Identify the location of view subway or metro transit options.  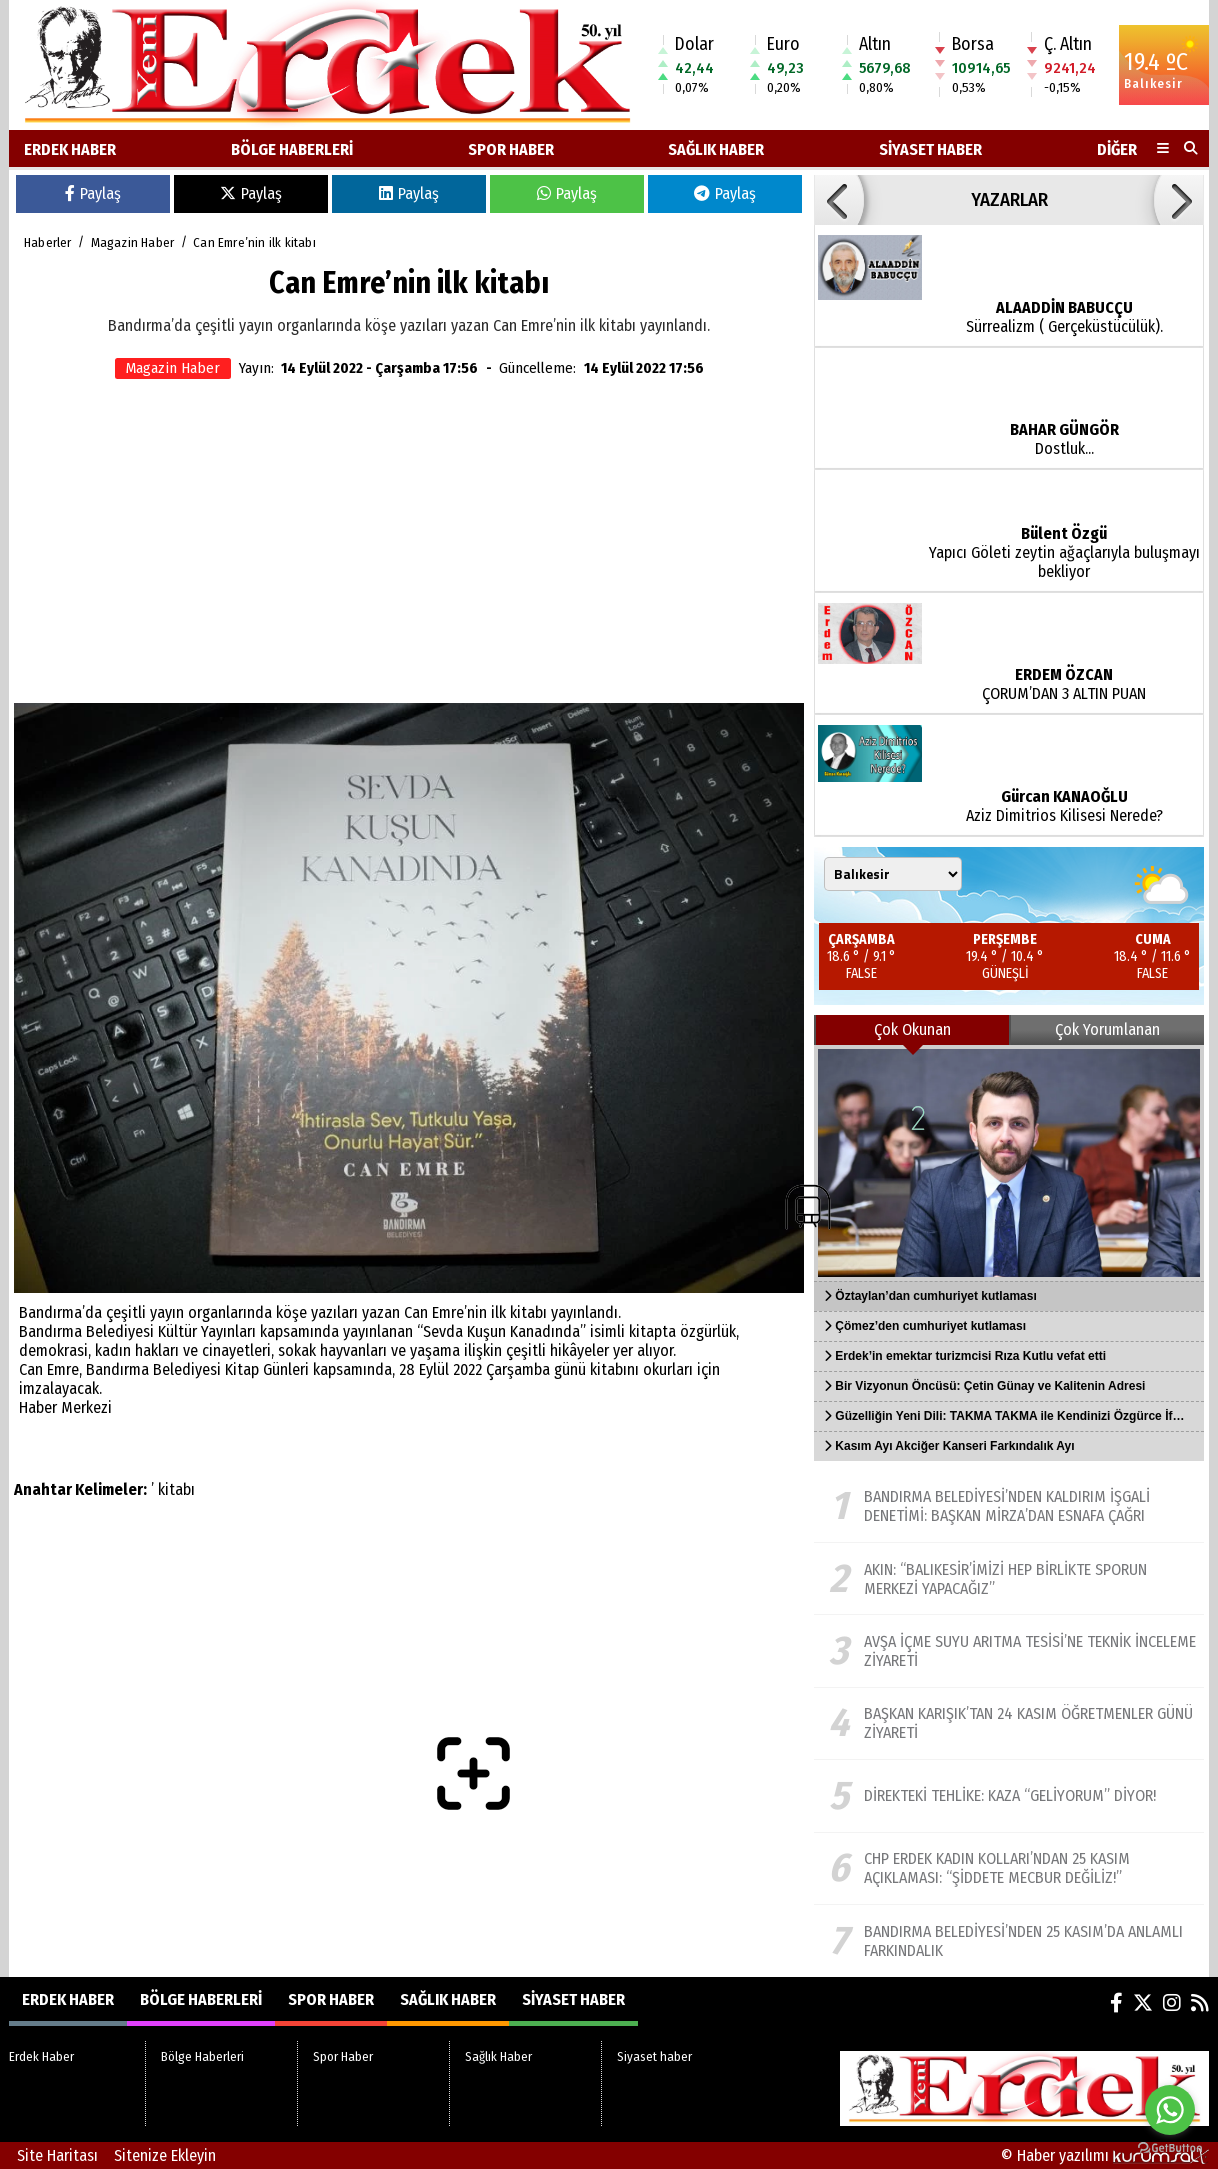
(808, 1209).